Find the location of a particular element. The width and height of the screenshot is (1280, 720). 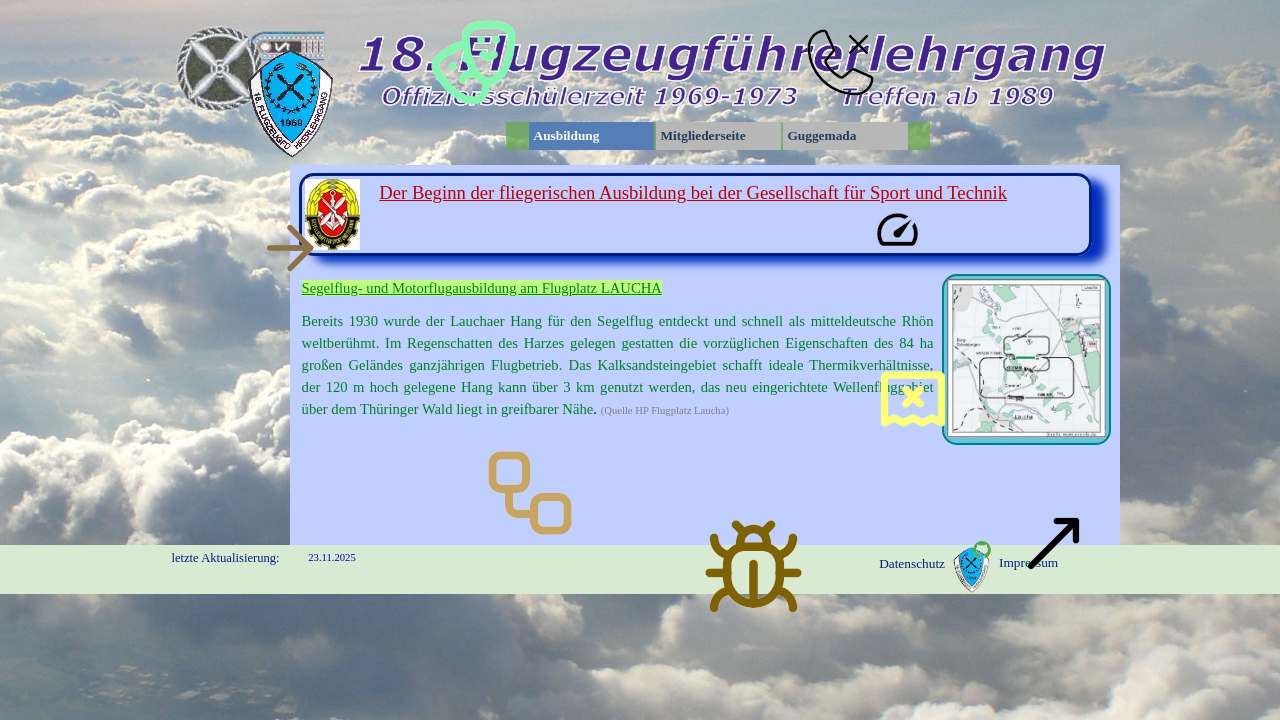

report a bug or issue is located at coordinates (753, 568).